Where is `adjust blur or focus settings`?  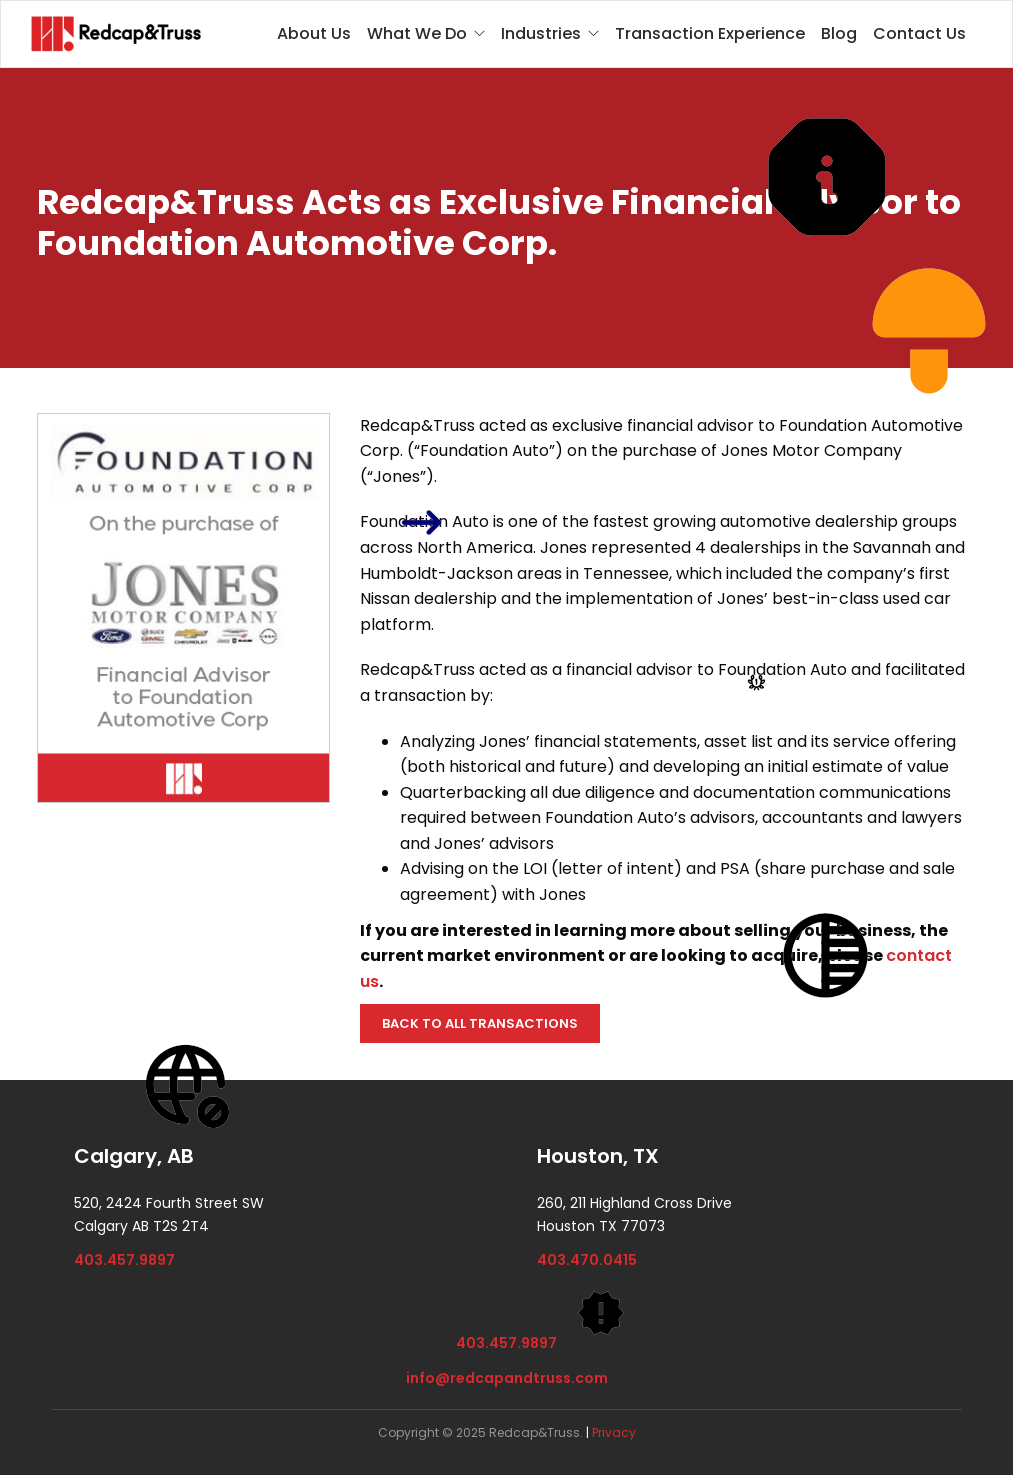
adjust blur or focus settings is located at coordinates (825, 955).